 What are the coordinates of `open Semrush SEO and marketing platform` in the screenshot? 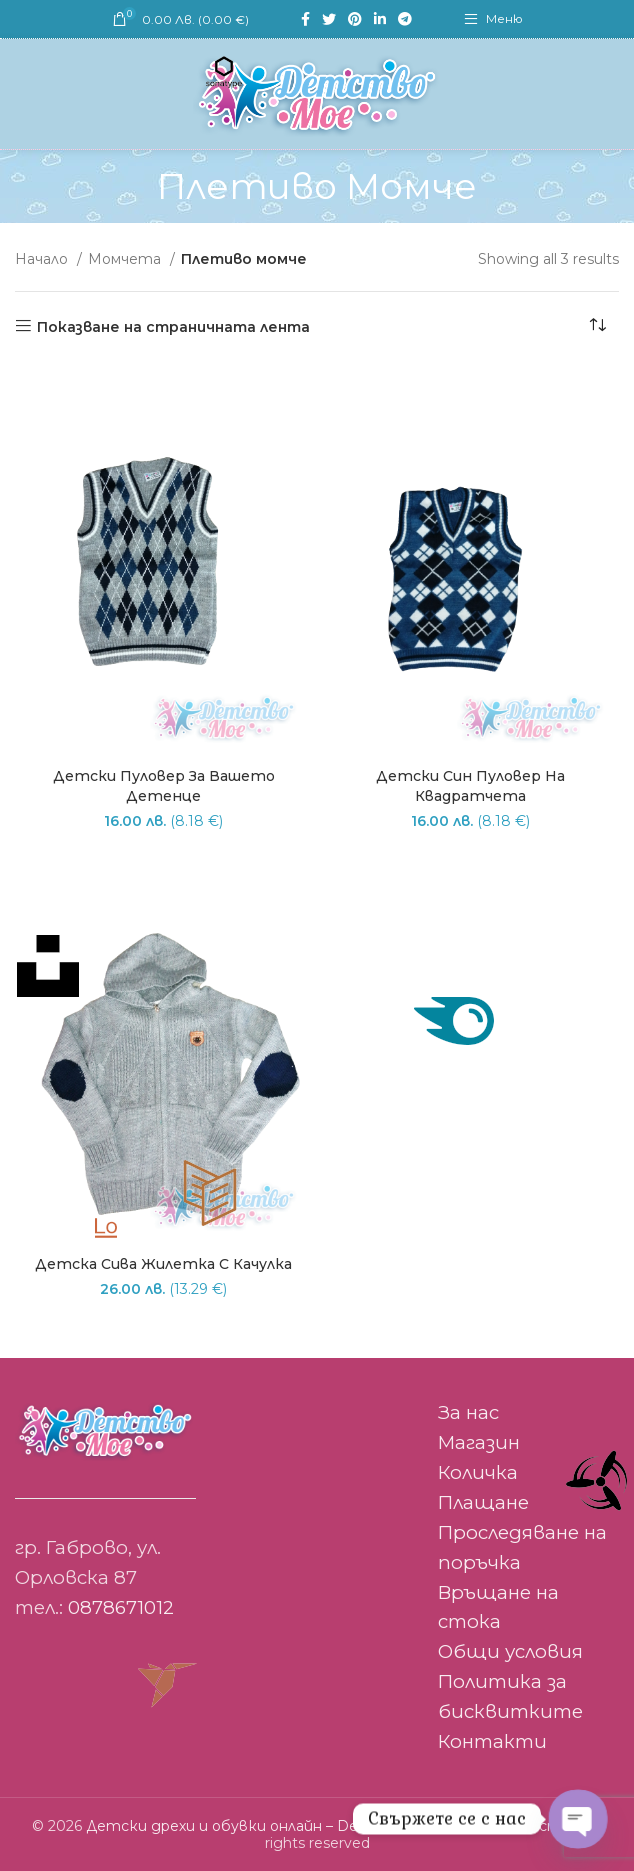 It's located at (454, 1021).